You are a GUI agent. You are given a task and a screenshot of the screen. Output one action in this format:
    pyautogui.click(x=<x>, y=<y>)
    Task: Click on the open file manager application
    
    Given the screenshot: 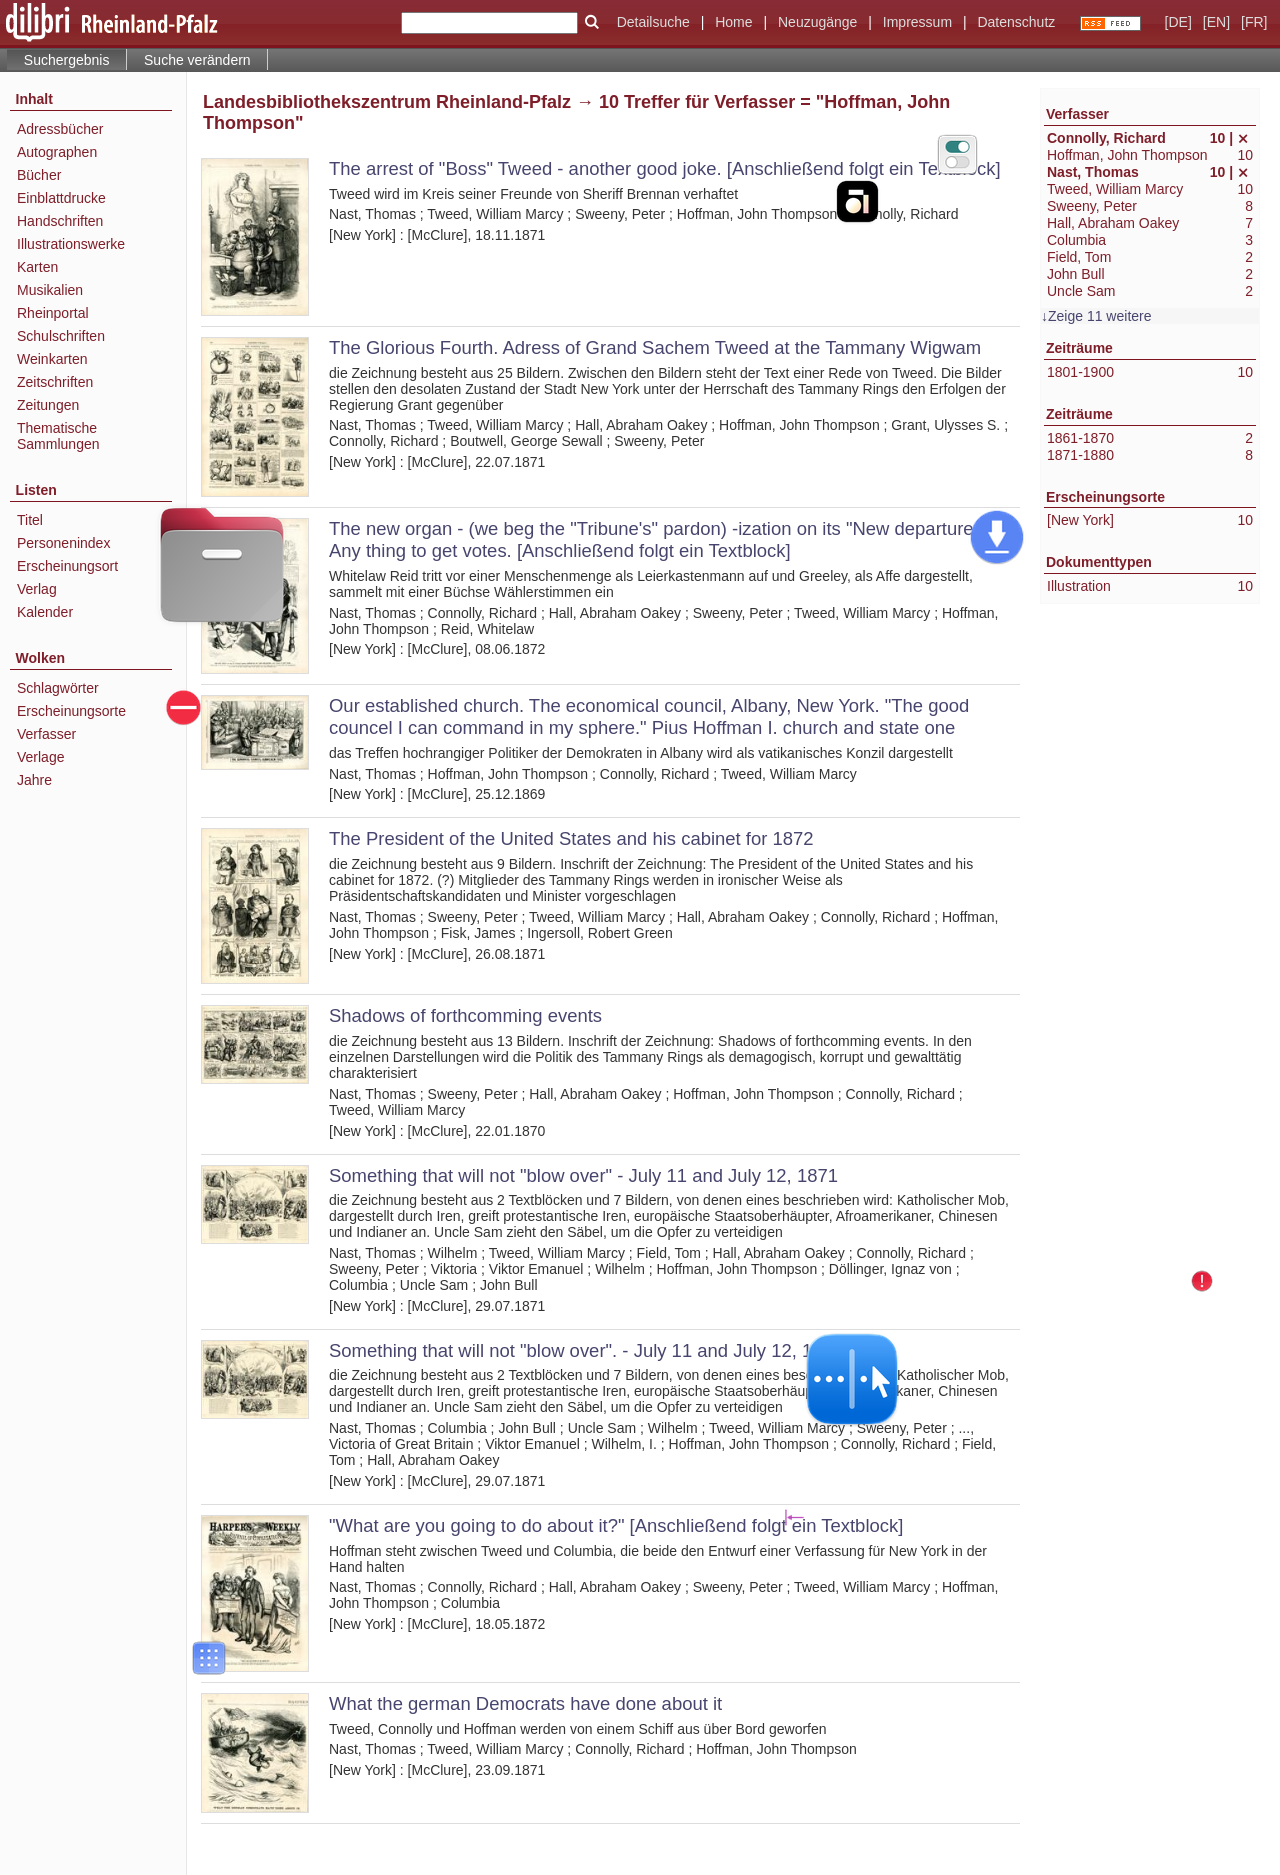 What is the action you would take?
    pyautogui.click(x=222, y=565)
    